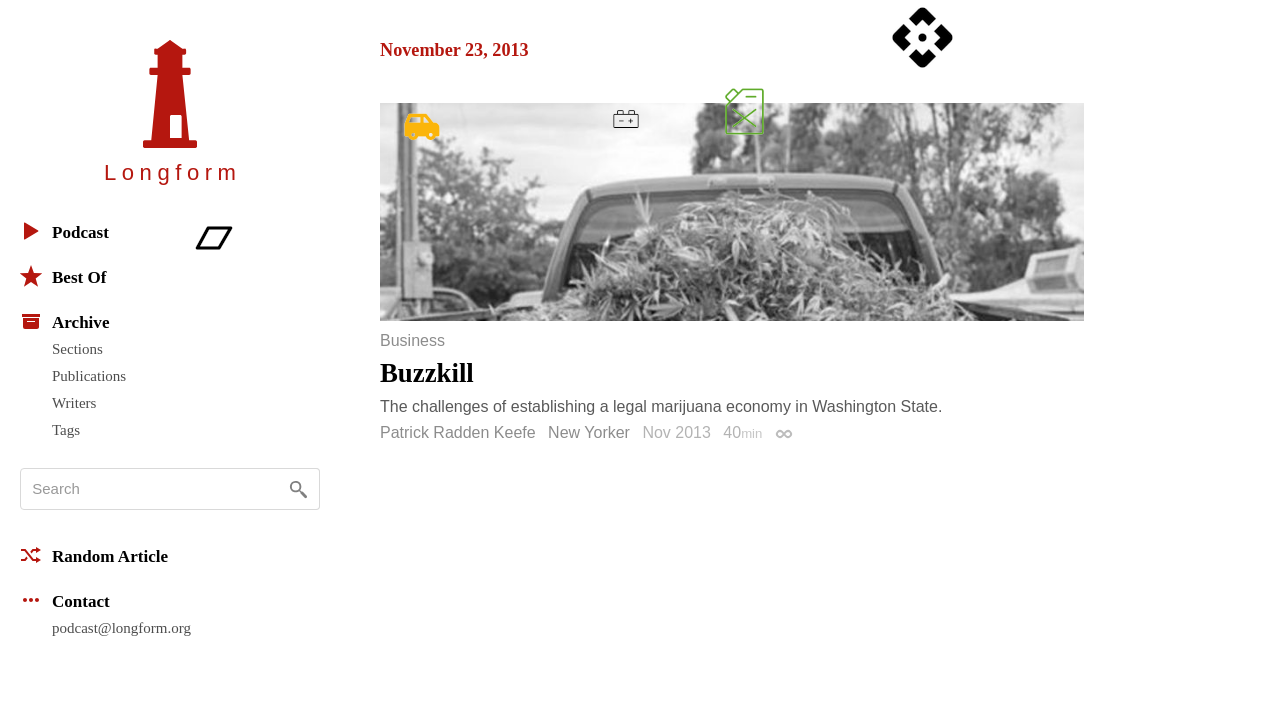  Describe the element at coordinates (422, 126) in the screenshot. I see `access vehicle or driving settings` at that location.